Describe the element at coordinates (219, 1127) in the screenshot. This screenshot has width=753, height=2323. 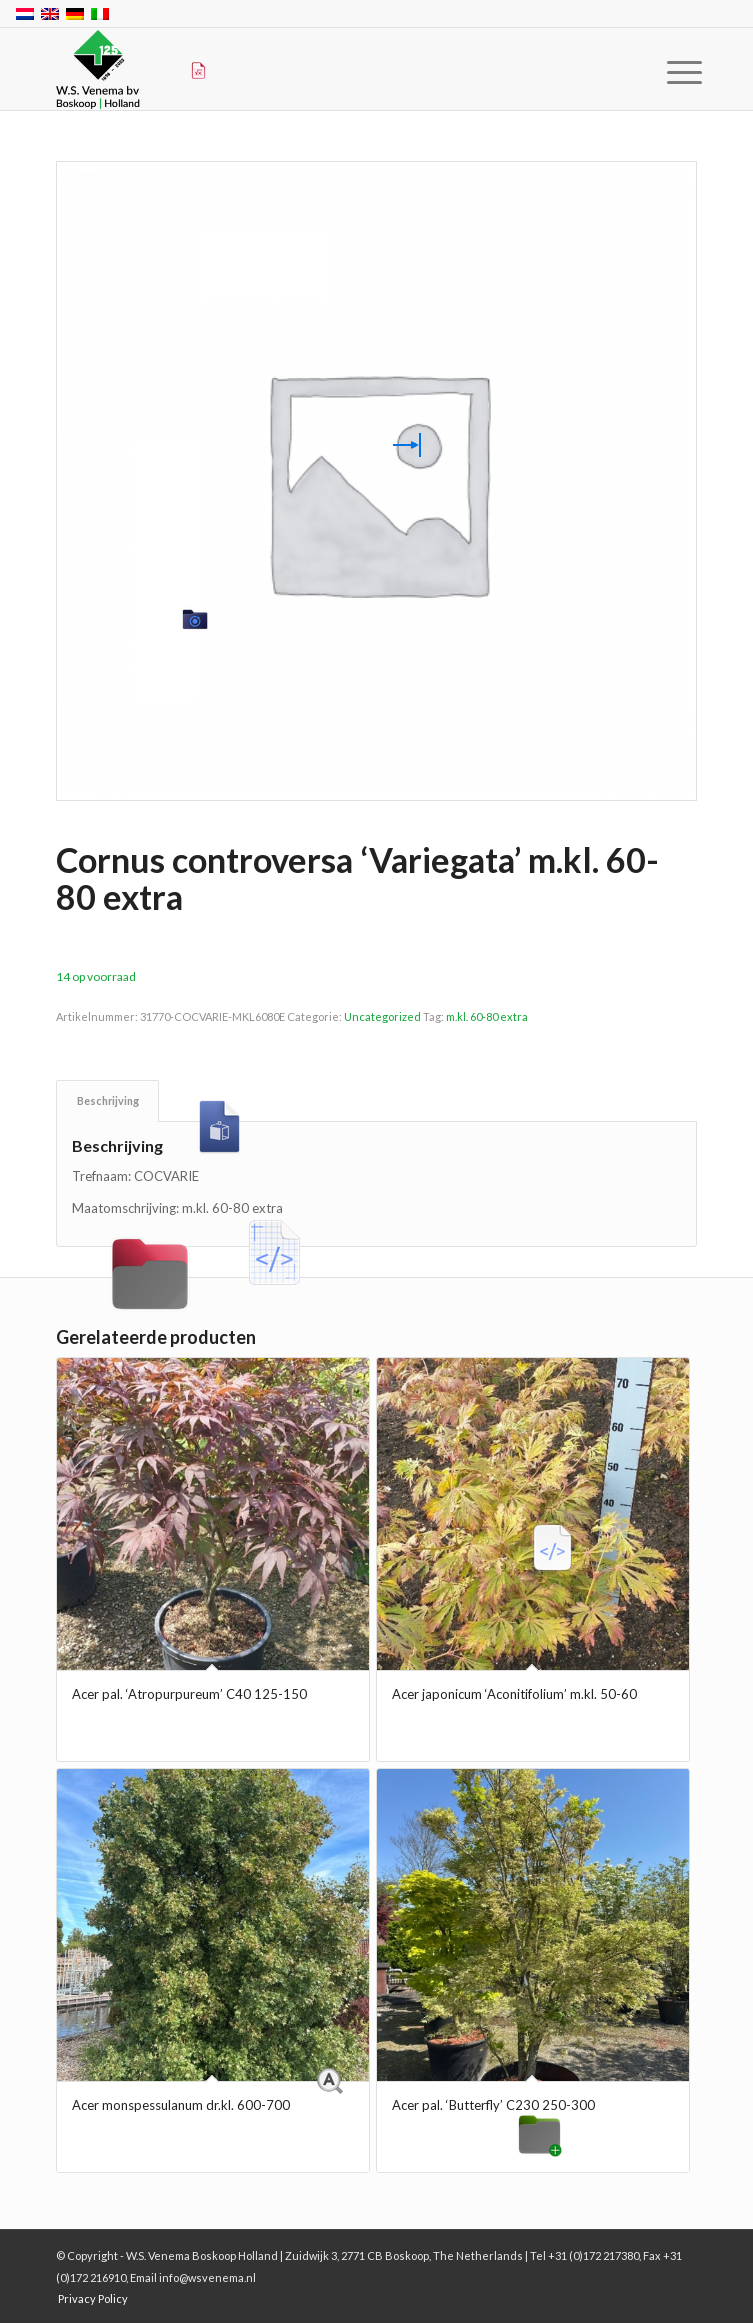
I see `a DWG file containing CAD or 3D drawing data` at that location.